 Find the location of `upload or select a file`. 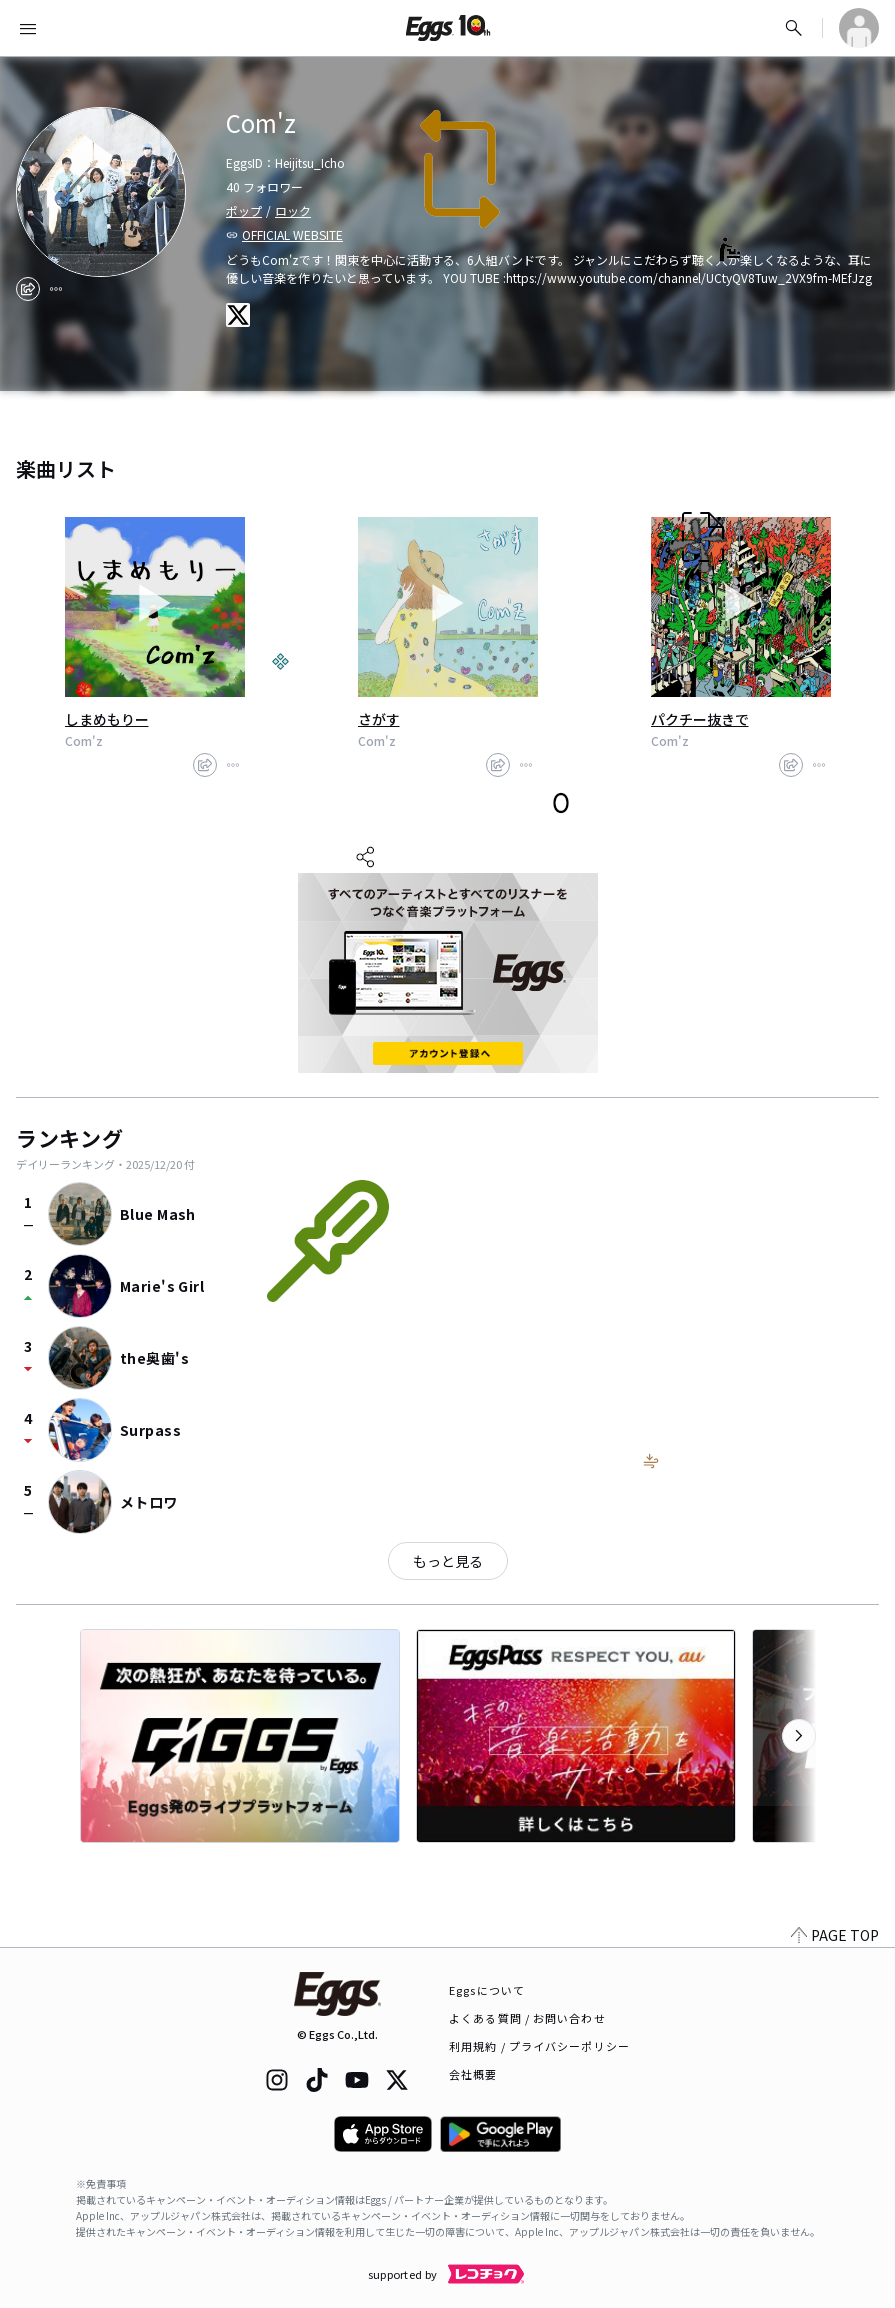

upload or select a file is located at coordinates (703, 537).